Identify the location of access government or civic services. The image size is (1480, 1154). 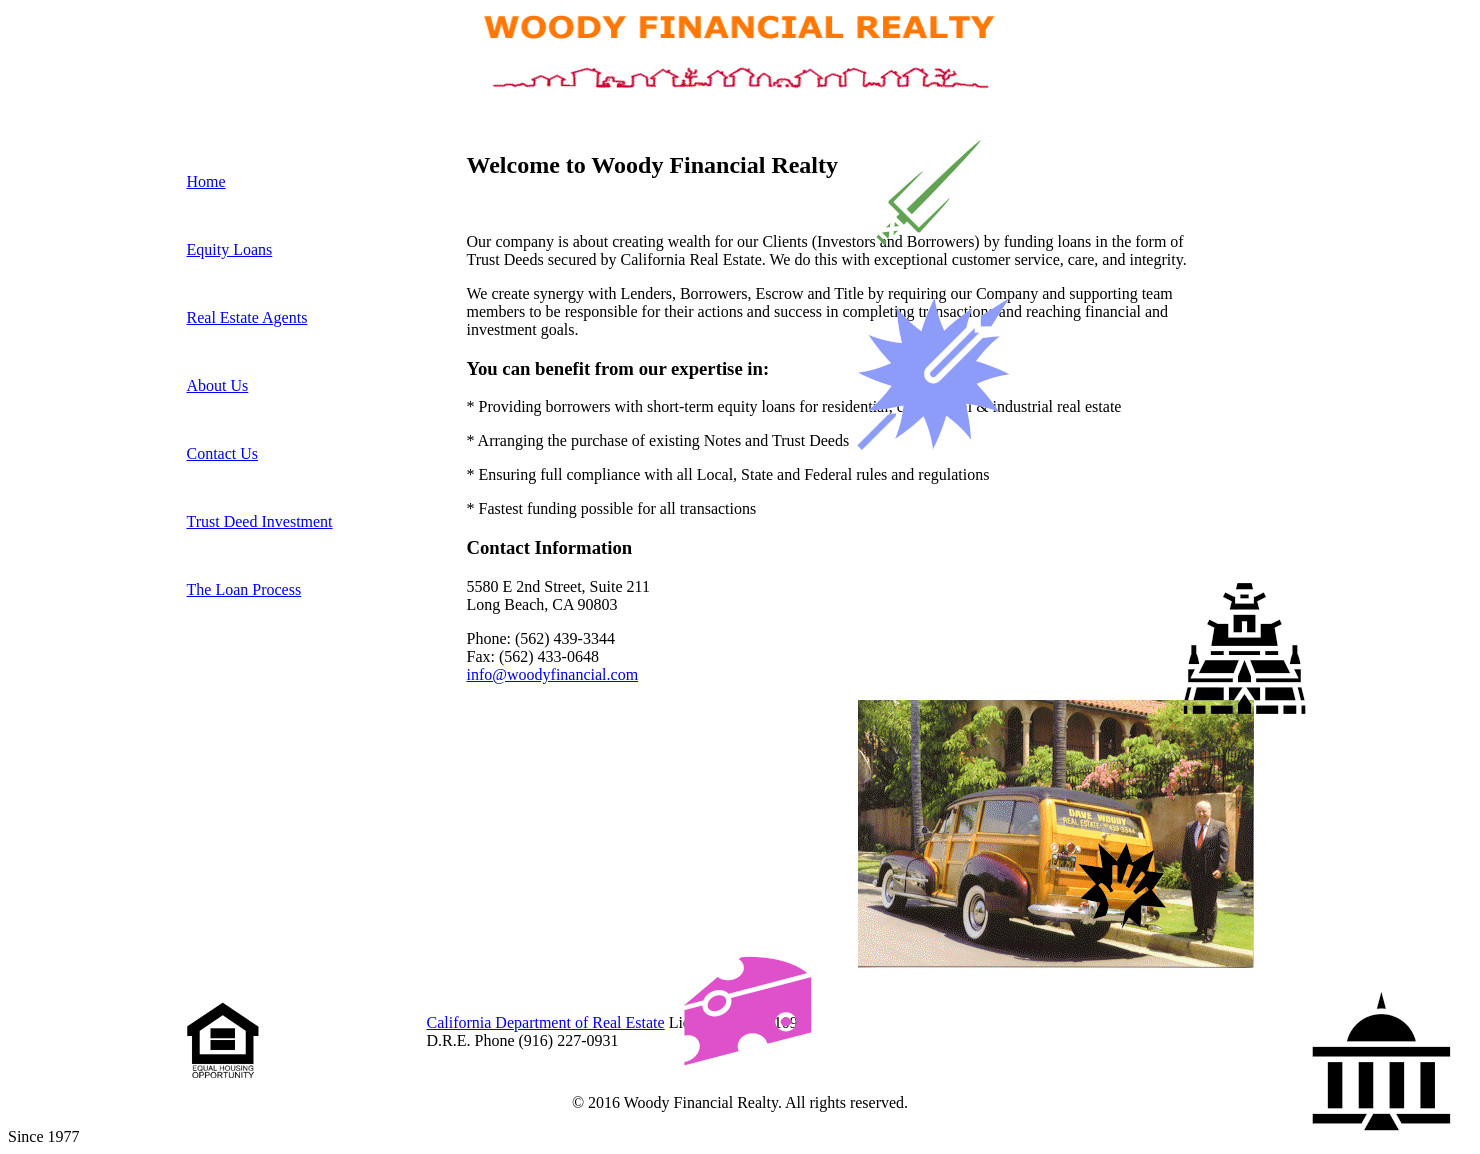
(1381, 1060).